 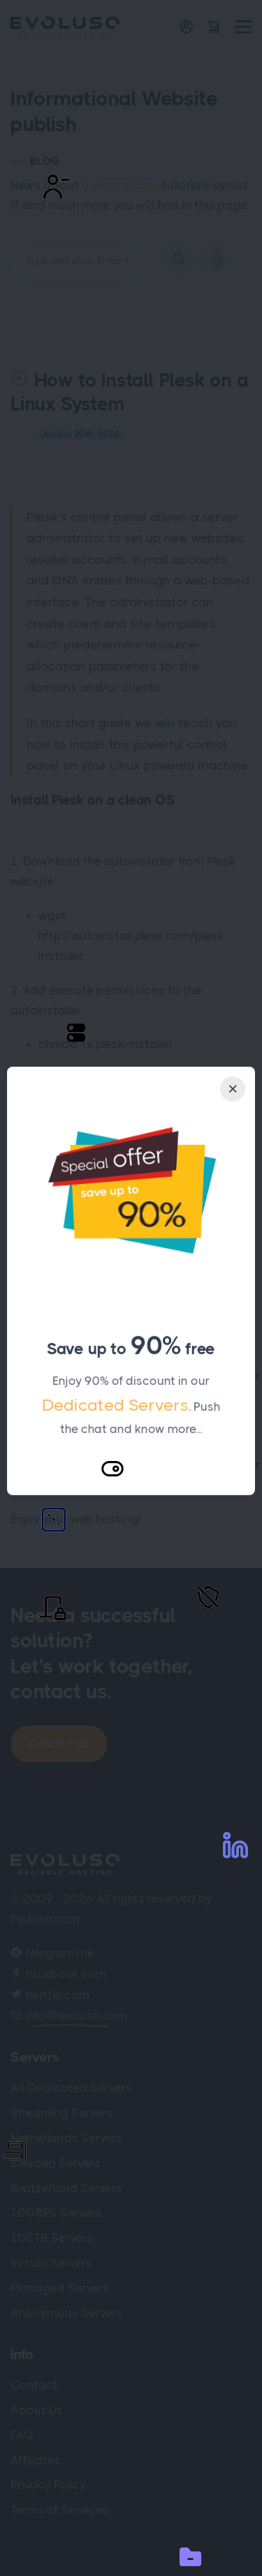 What do you see at coordinates (112, 1469) in the screenshot?
I see `toggle switch in the on position` at bounding box center [112, 1469].